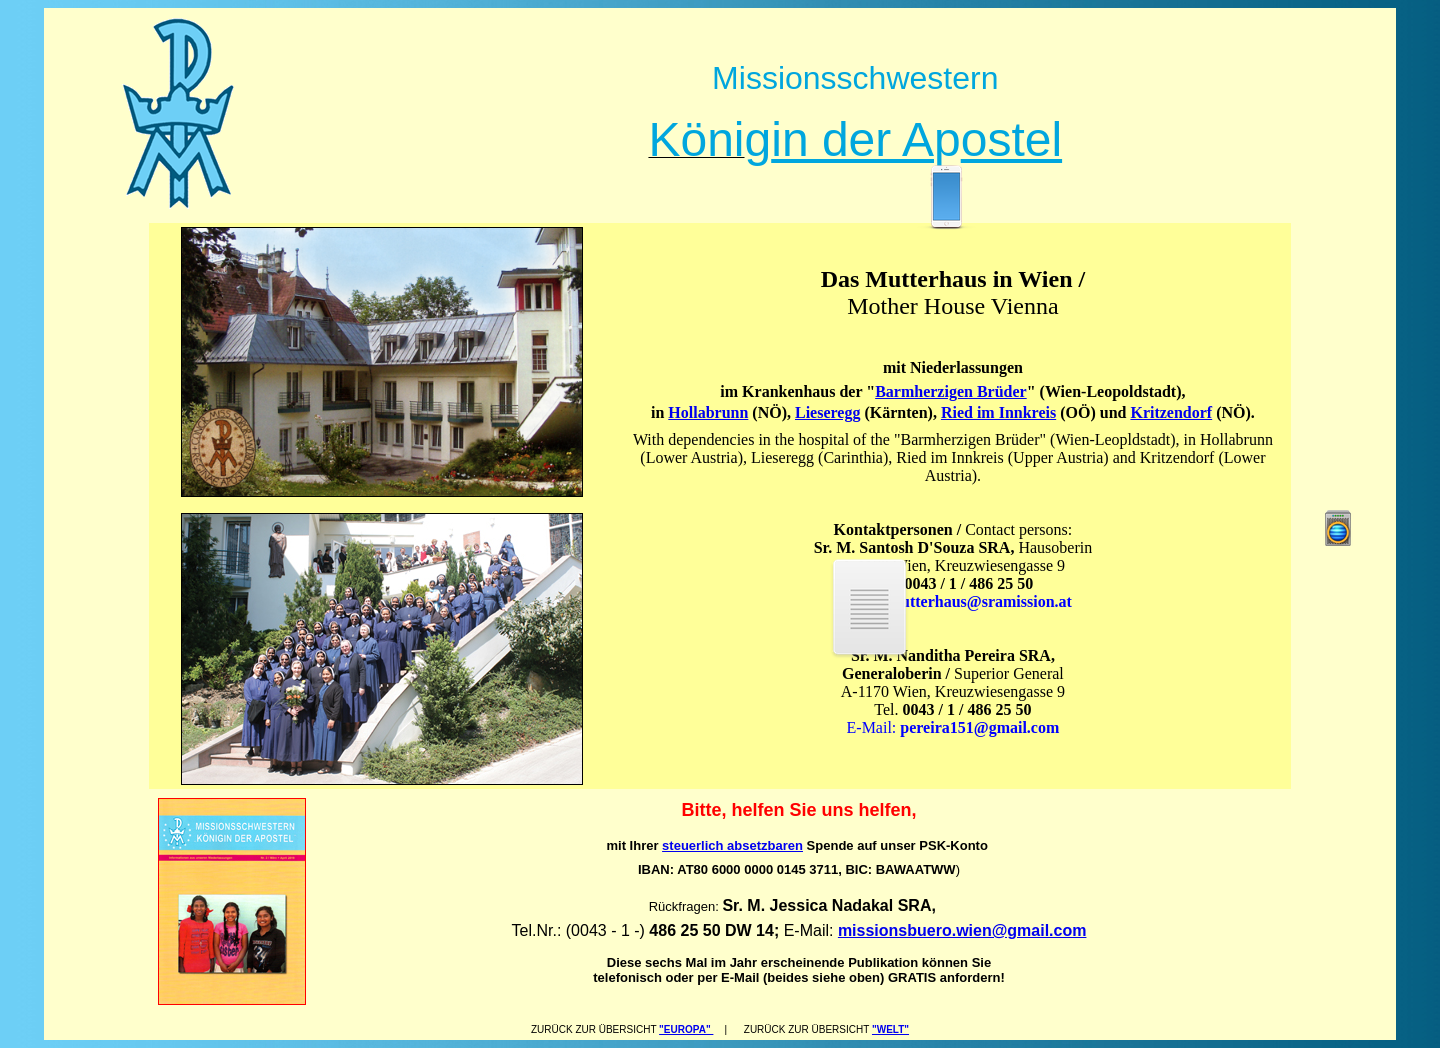  I want to click on open a text template file, so click(869, 608).